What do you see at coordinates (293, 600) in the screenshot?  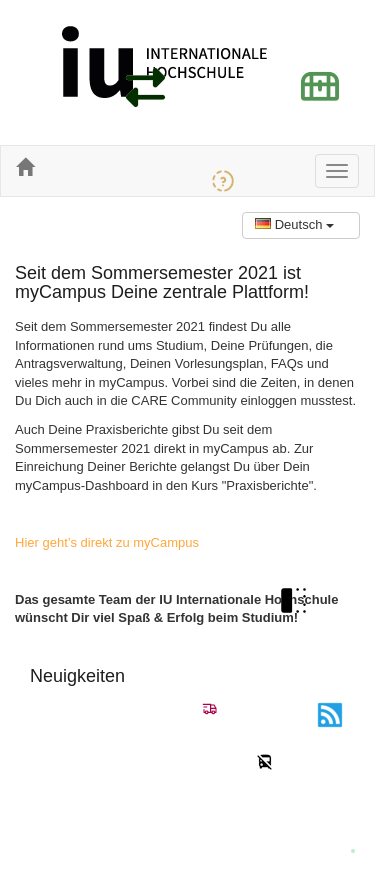 I see `align content to the left` at bounding box center [293, 600].